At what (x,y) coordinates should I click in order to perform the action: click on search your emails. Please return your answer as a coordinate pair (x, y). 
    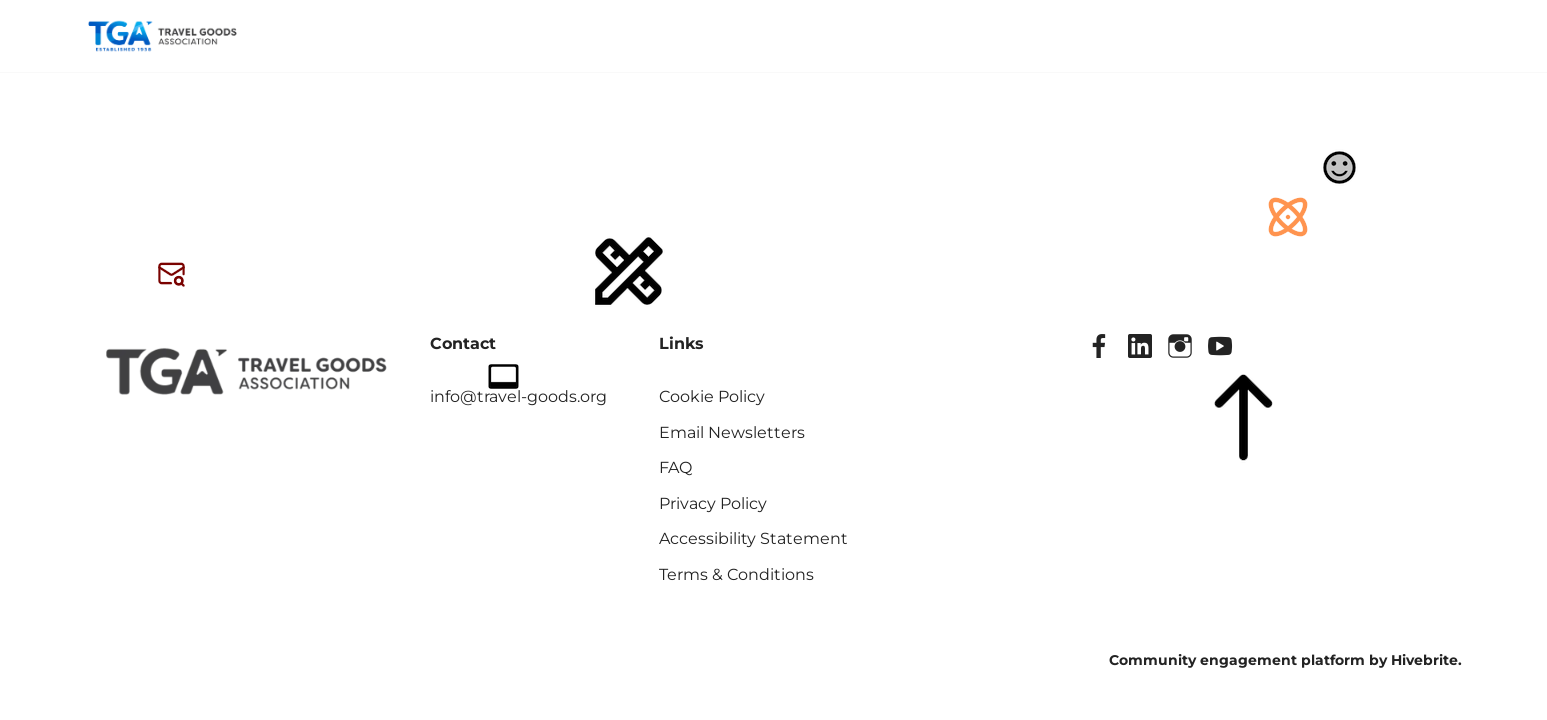
    Looking at the image, I should click on (171, 273).